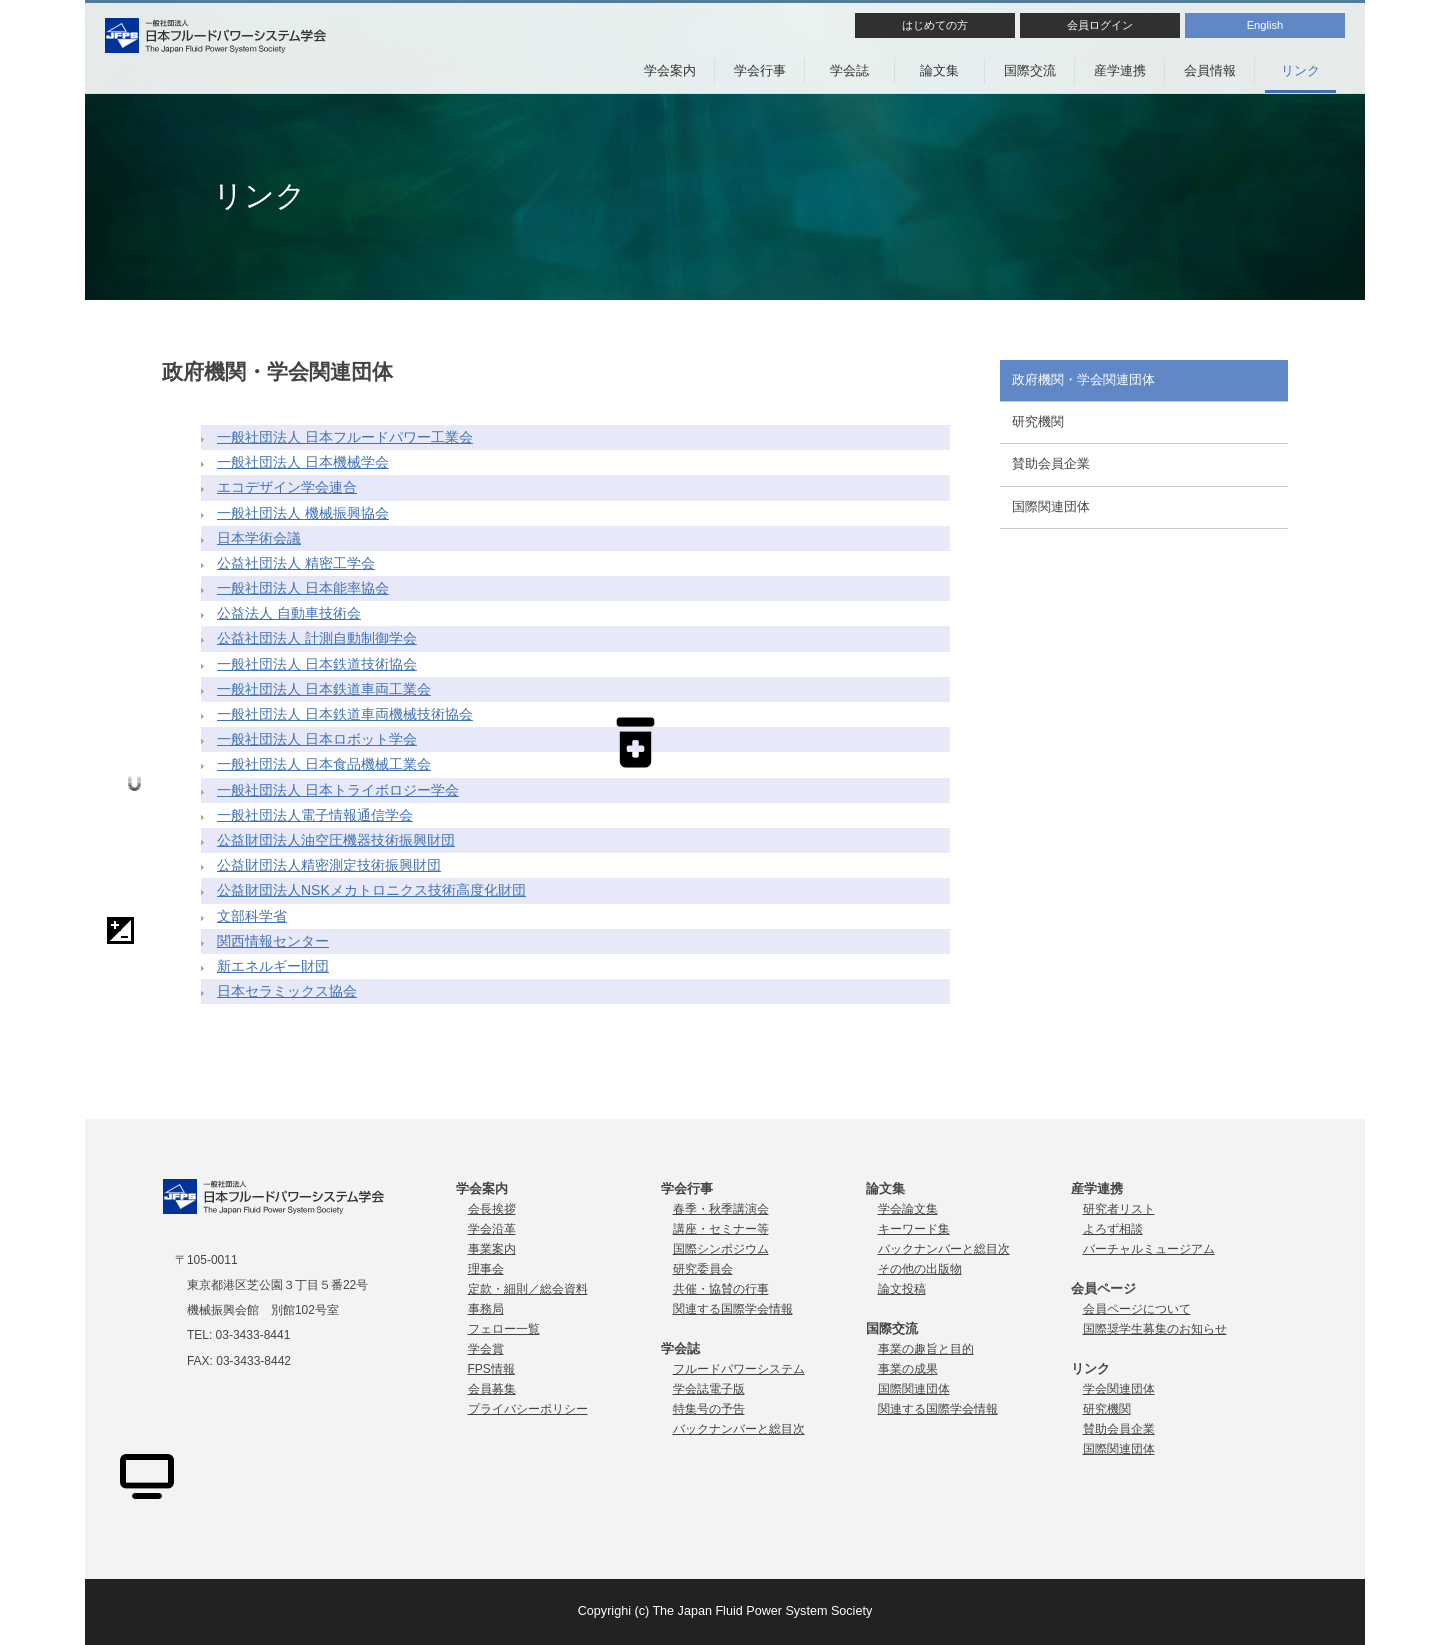 This screenshot has height=1645, width=1450. Describe the element at coordinates (635, 742) in the screenshot. I see `view prescription or medication details` at that location.